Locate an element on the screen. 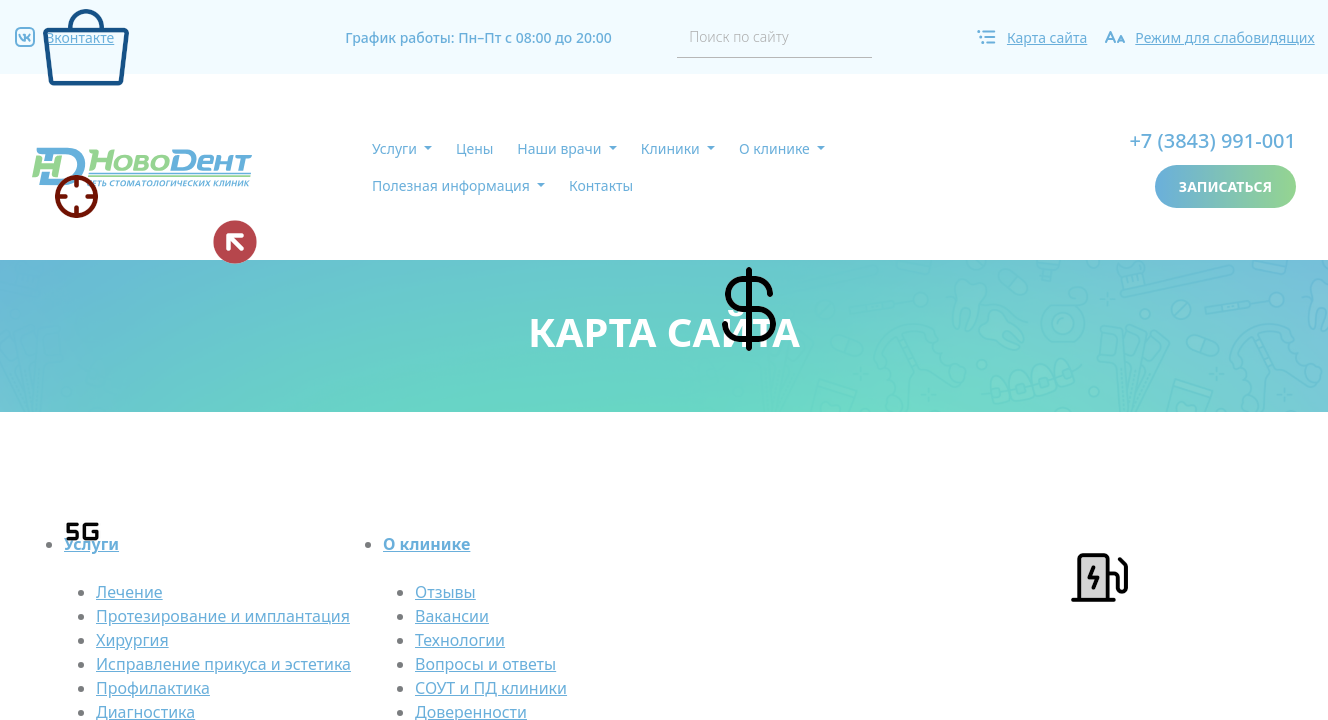  find nearby EV charging stations is located at coordinates (1097, 577).